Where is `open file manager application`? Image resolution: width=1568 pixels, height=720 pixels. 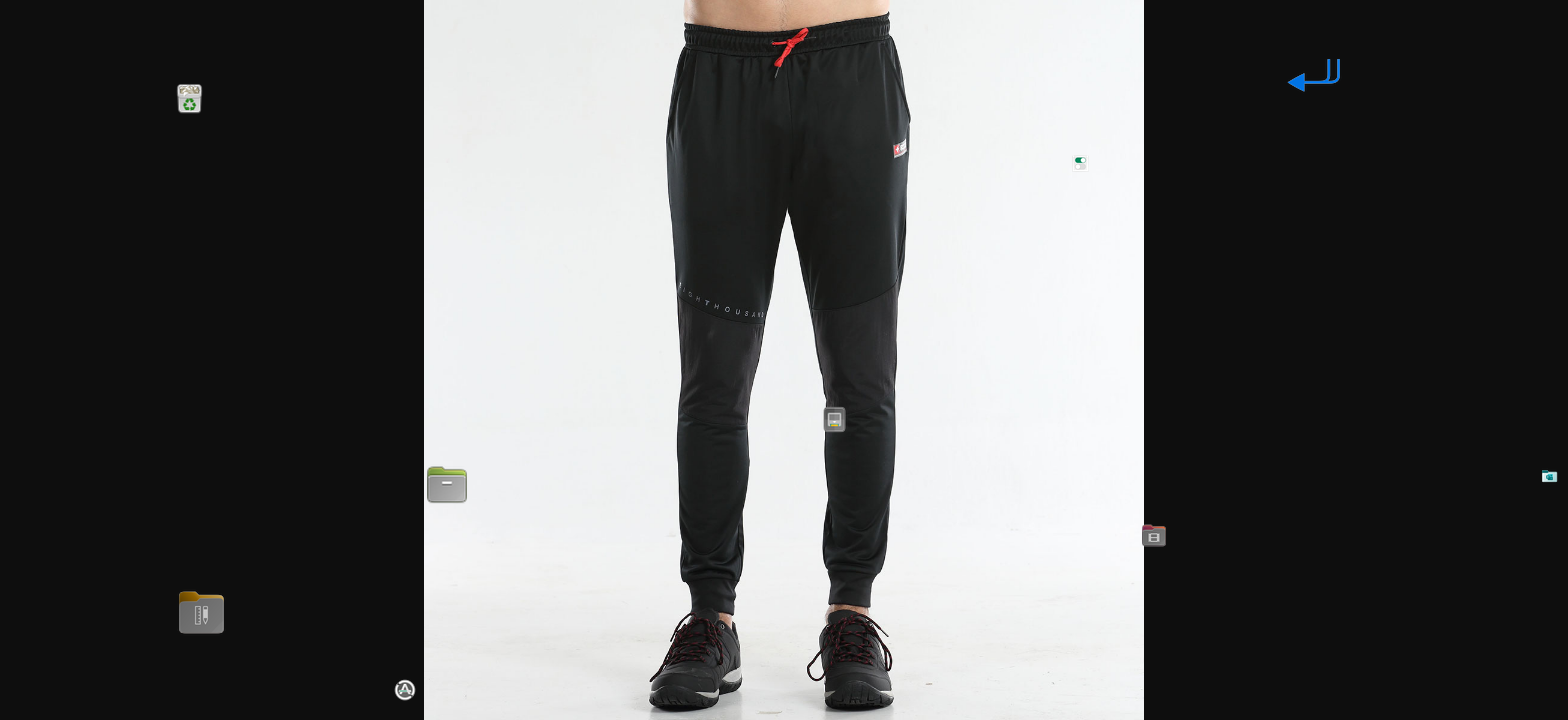
open file manager application is located at coordinates (447, 484).